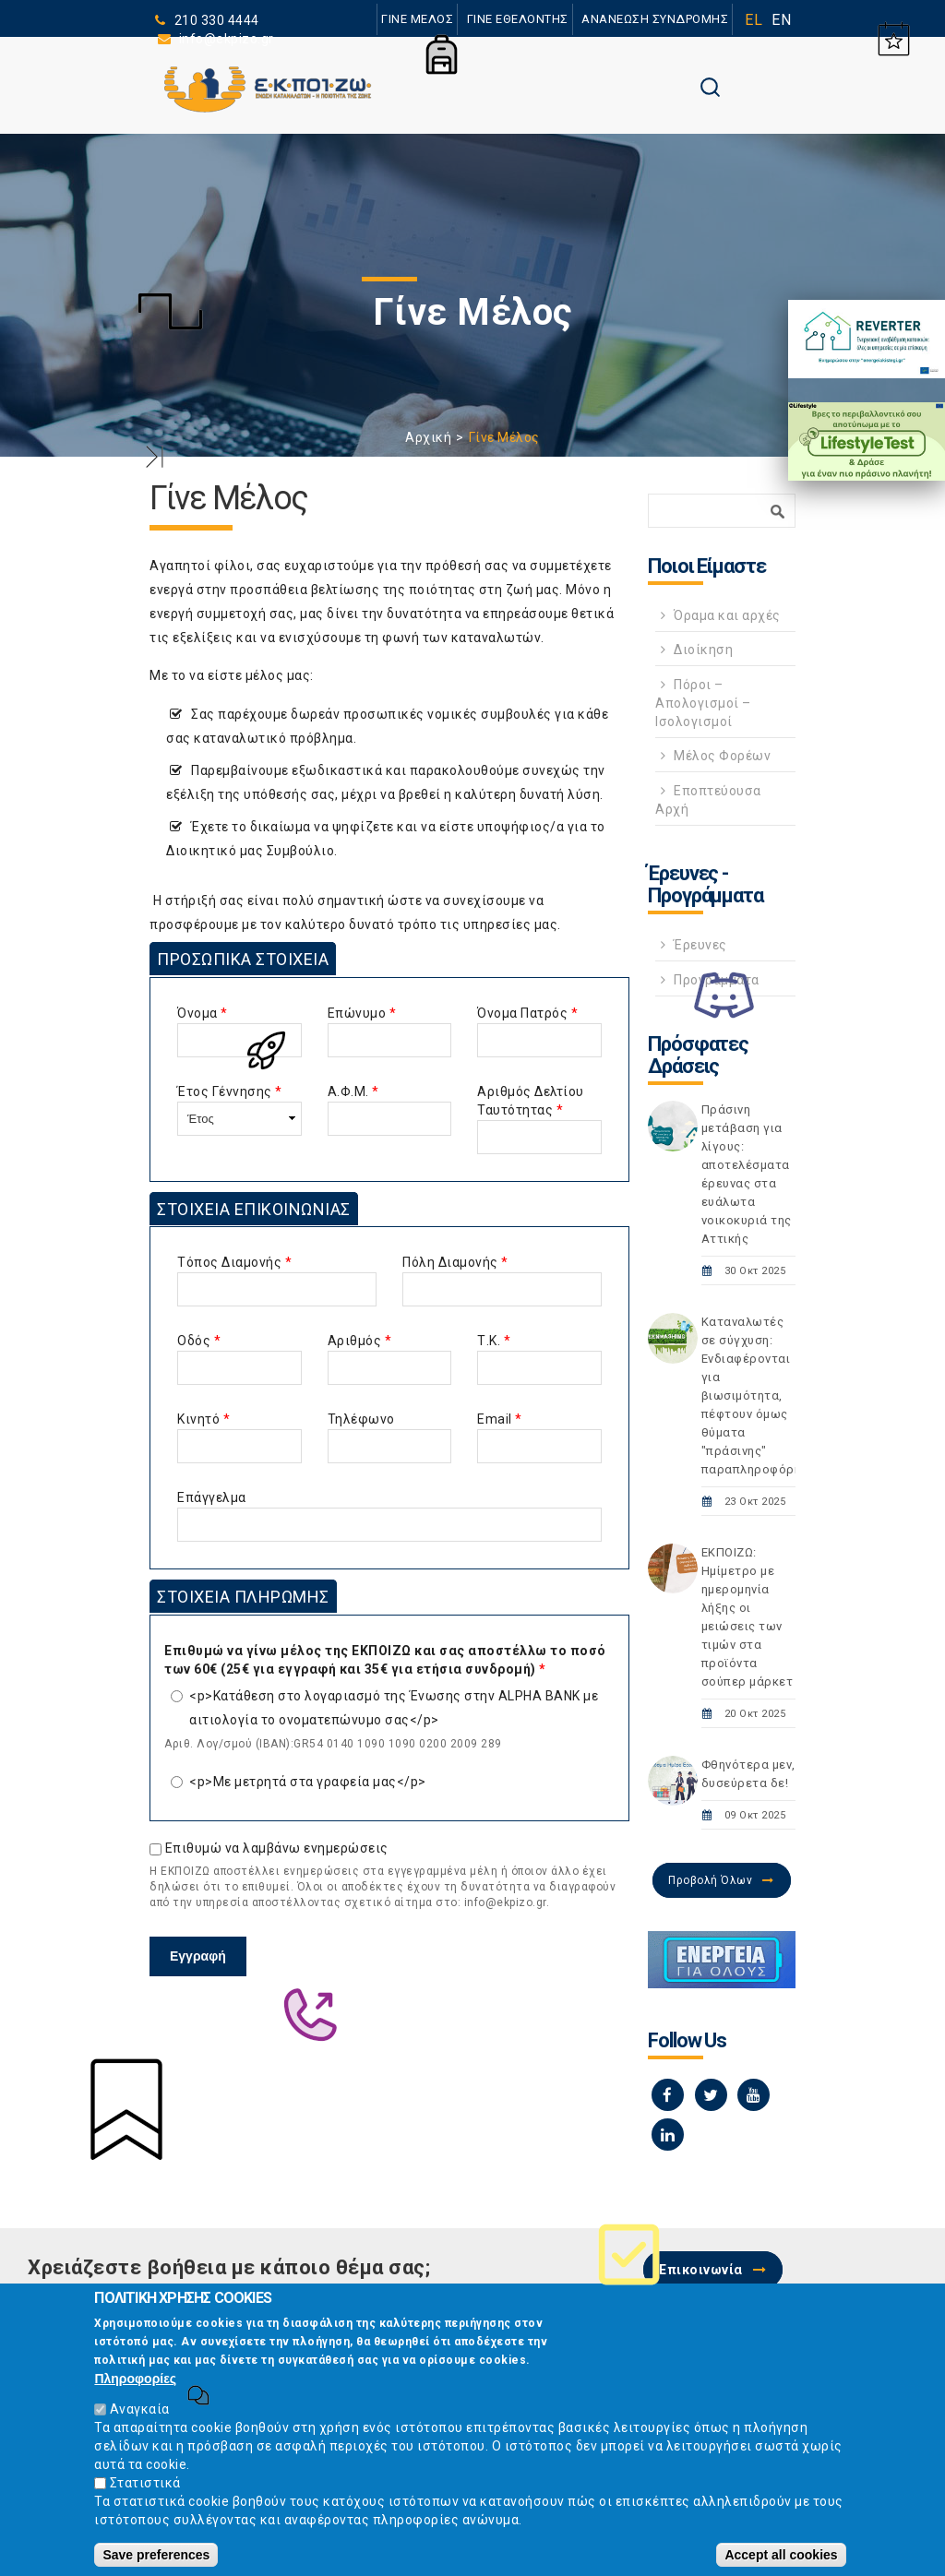  Describe the element at coordinates (170, 311) in the screenshot. I see `toggle square wave audio signal` at that location.